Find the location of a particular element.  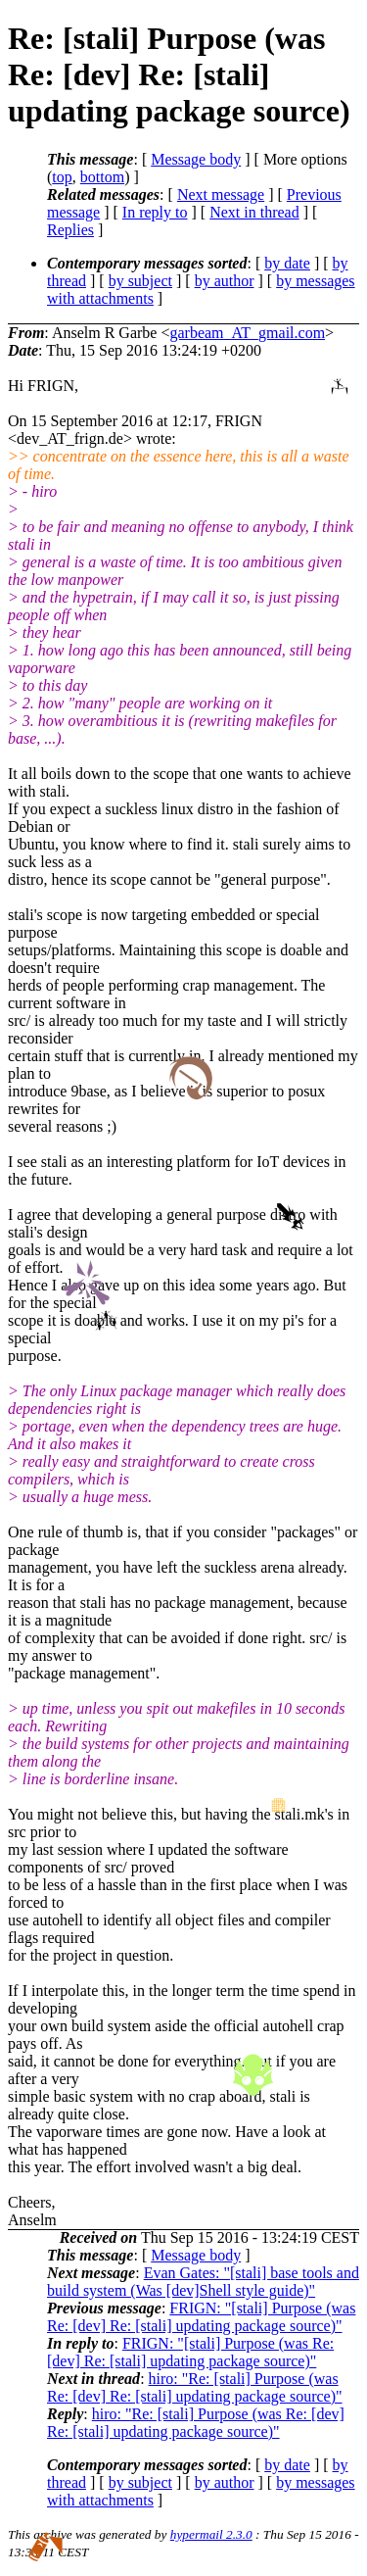

activate chain lightning ability or spell is located at coordinates (106, 1321).